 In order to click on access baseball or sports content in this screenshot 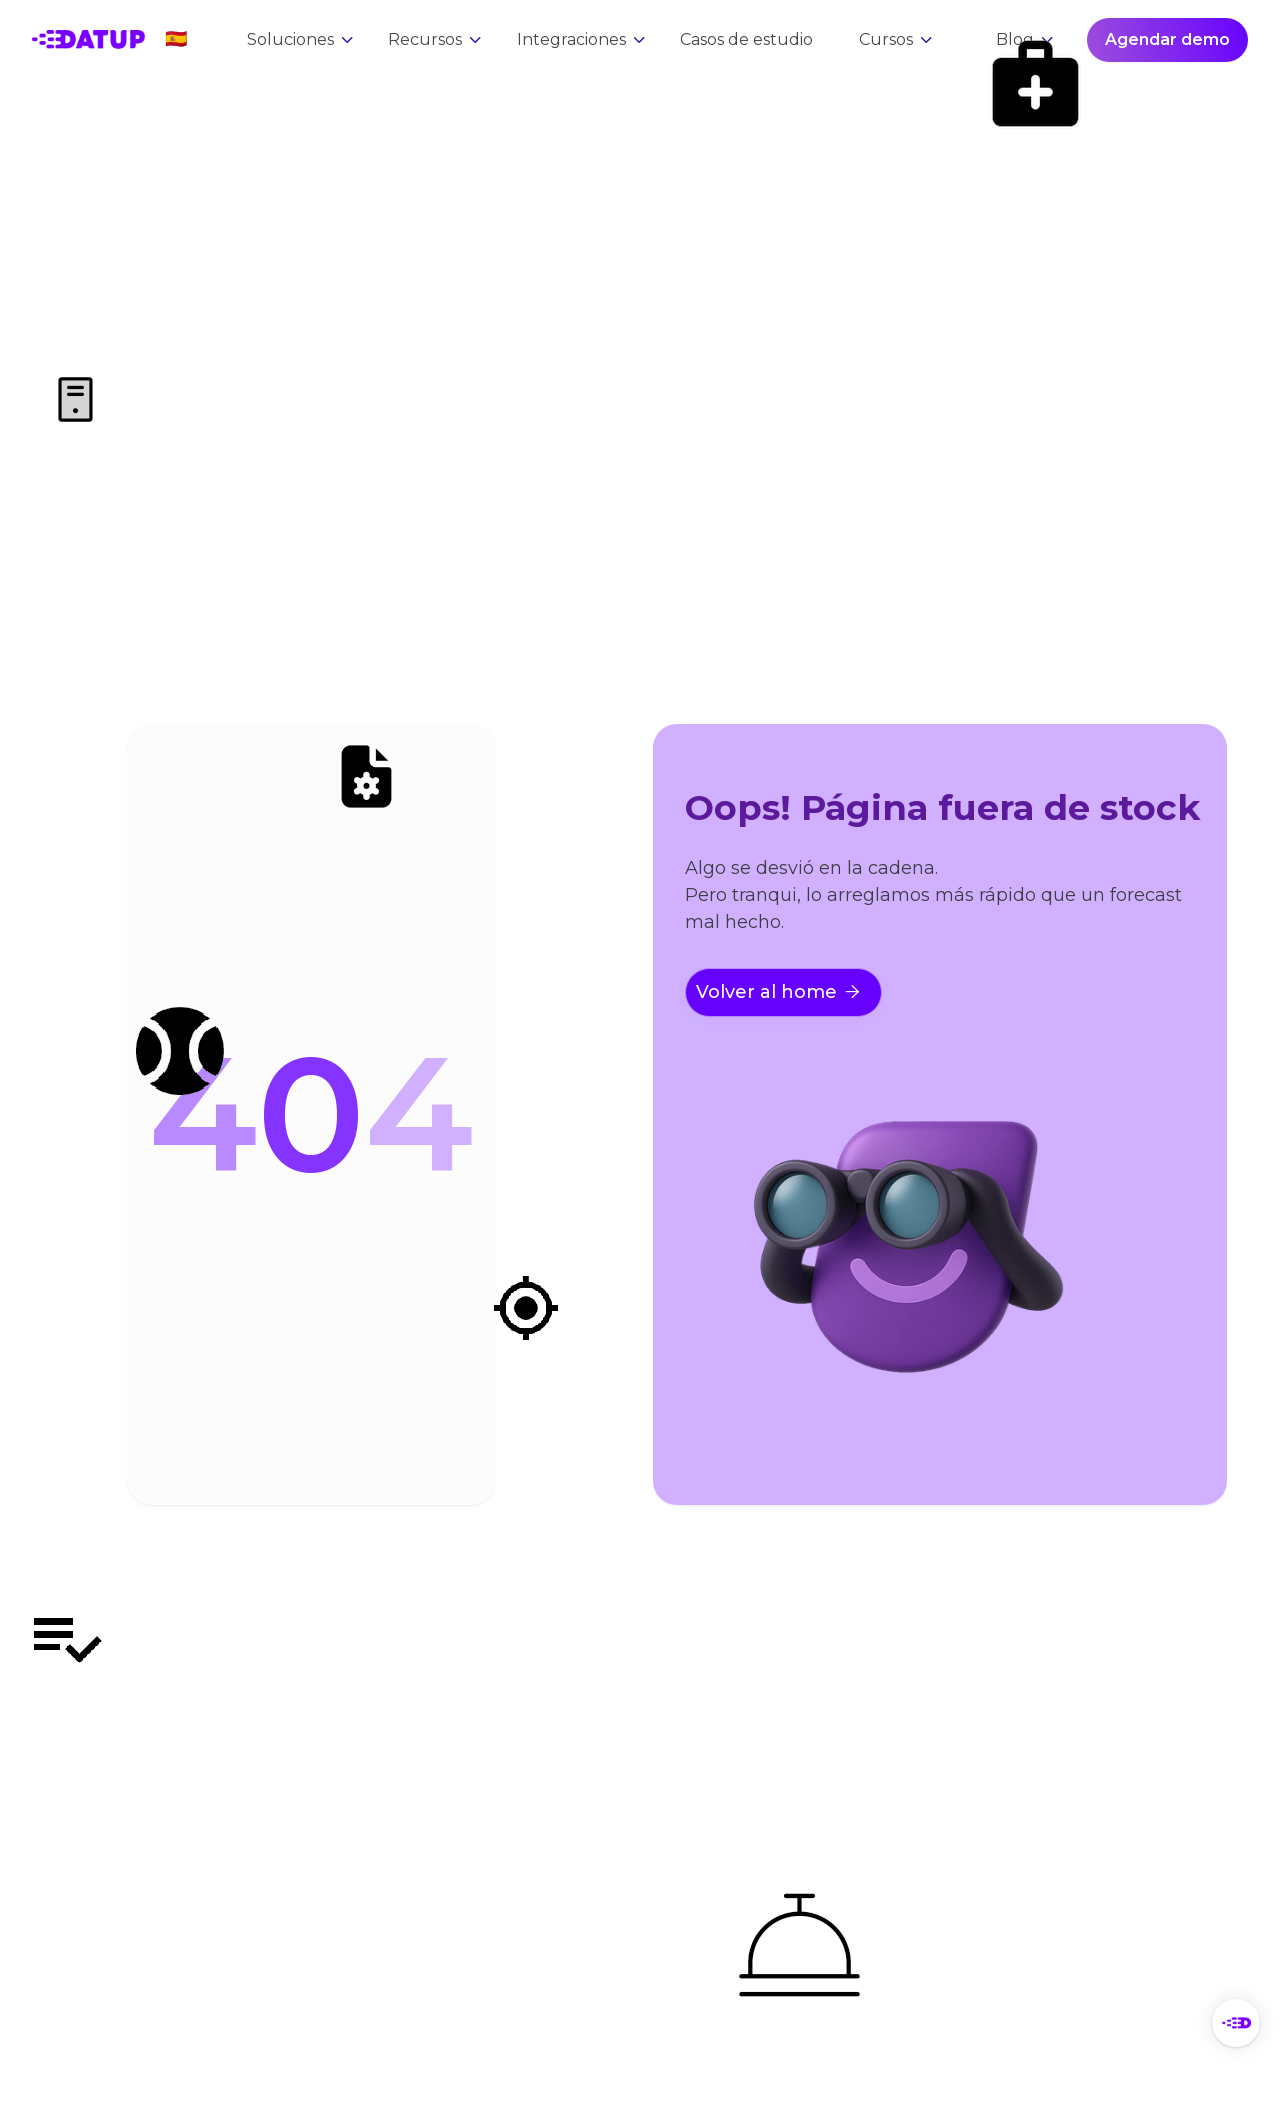, I will do `click(180, 1051)`.